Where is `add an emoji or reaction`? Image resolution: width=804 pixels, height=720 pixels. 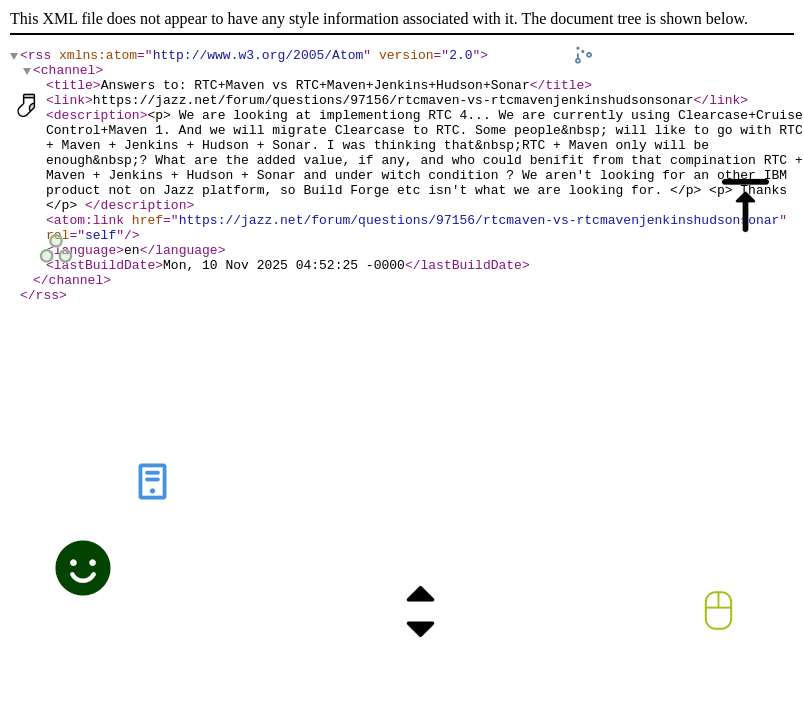 add an emoji or reaction is located at coordinates (83, 568).